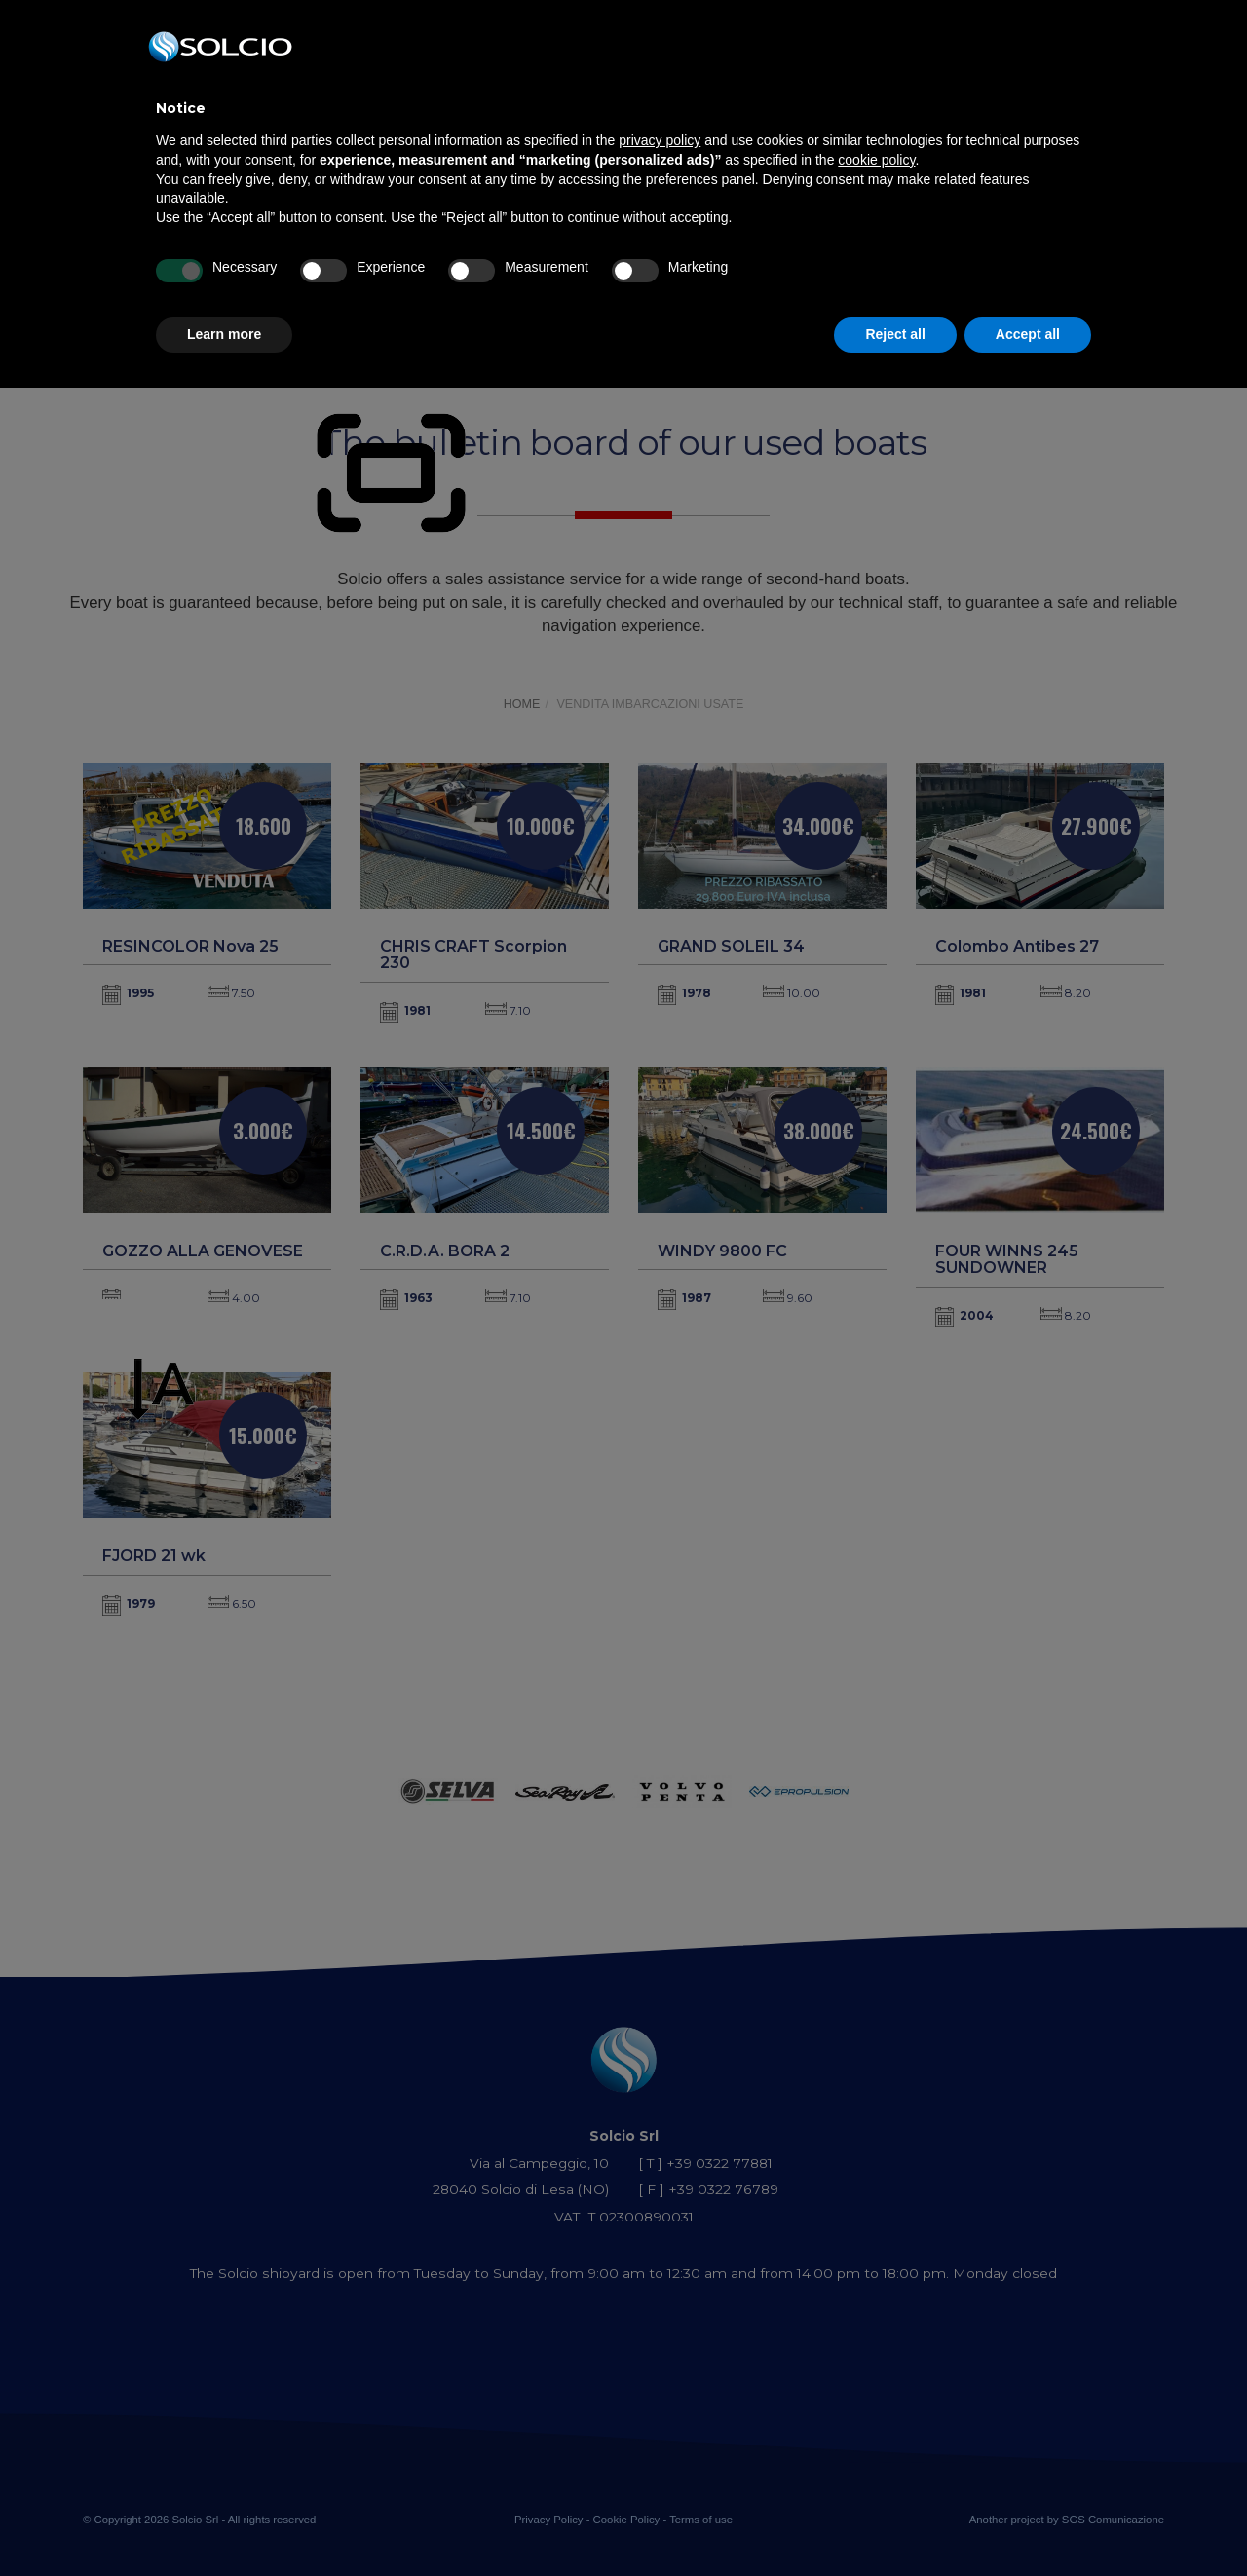  What do you see at coordinates (391, 472) in the screenshot?
I see `scan a photo or document using the camera` at bounding box center [391, 472].